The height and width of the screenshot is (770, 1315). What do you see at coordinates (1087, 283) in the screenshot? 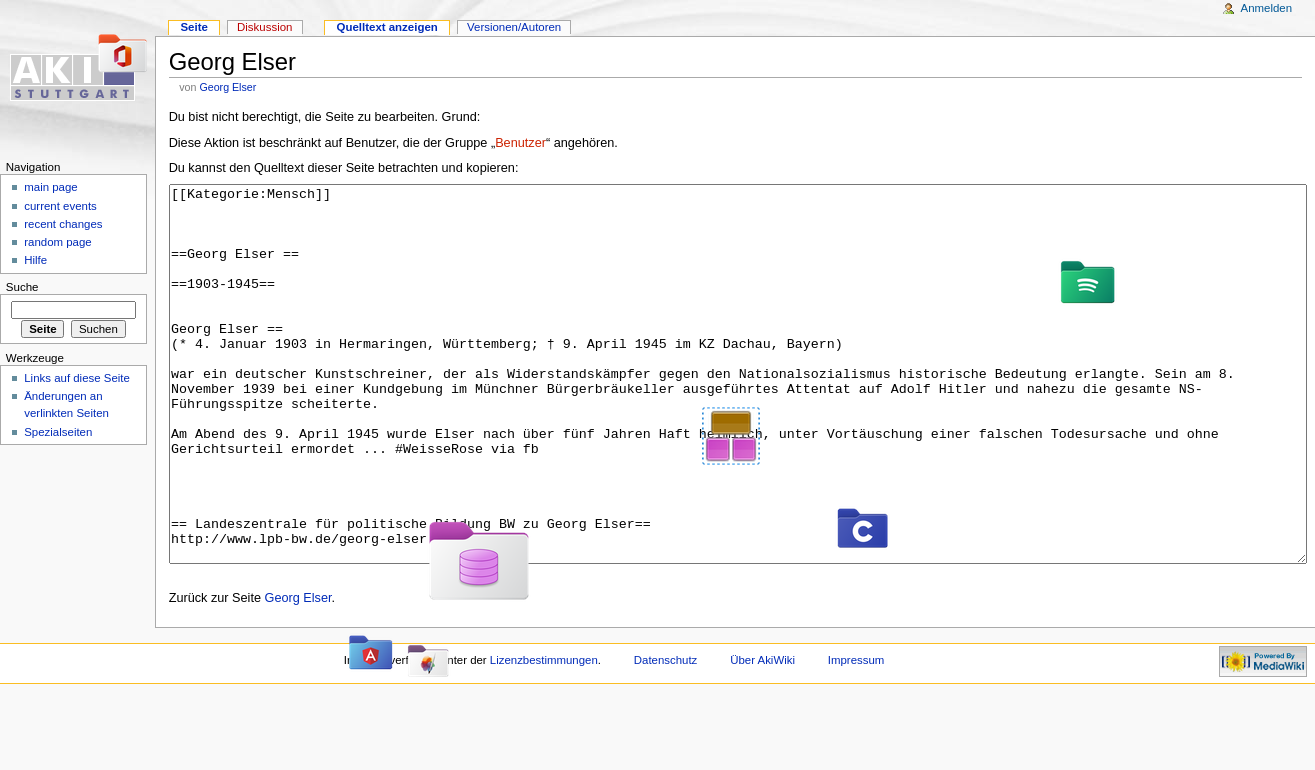
I see `open folder containing Spotify downloads` at bounding box center [1087, 283].